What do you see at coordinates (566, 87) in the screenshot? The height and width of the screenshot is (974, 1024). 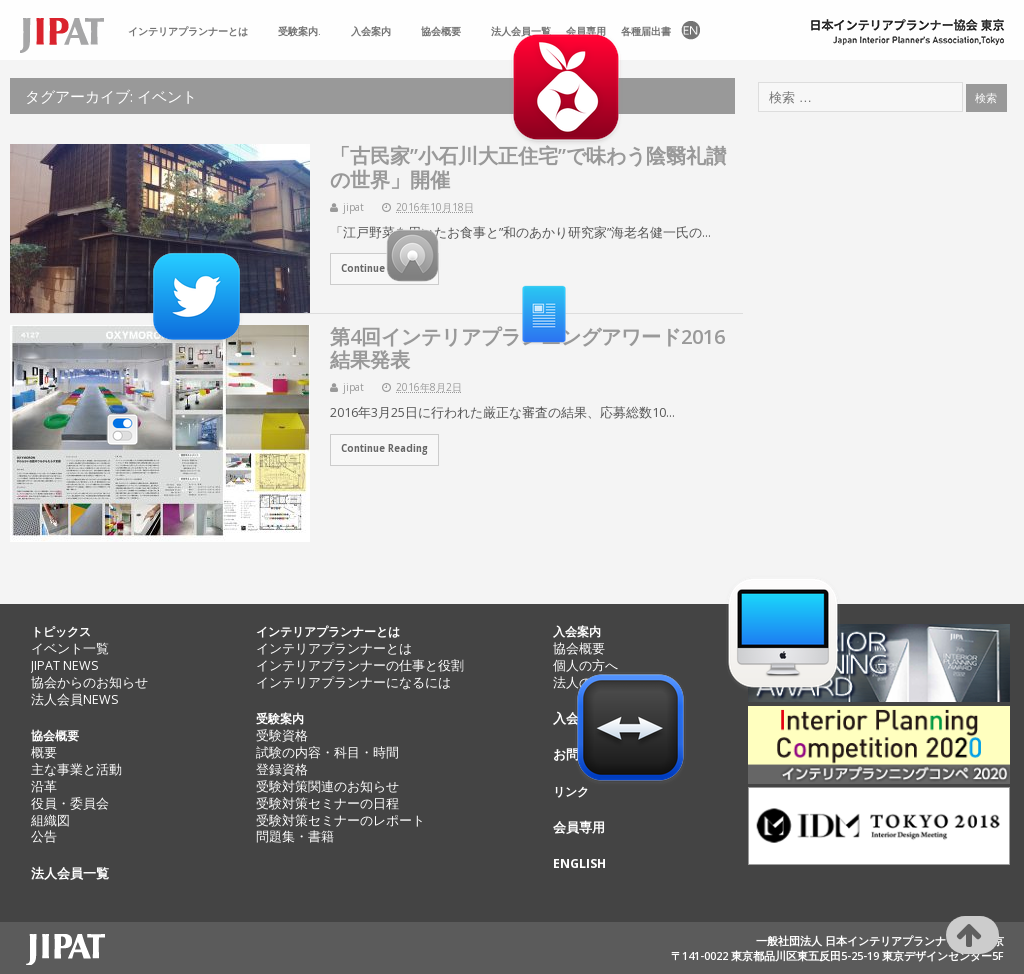 I see `open pi-hole network ad blocker app` at bounding box center [566, 87].